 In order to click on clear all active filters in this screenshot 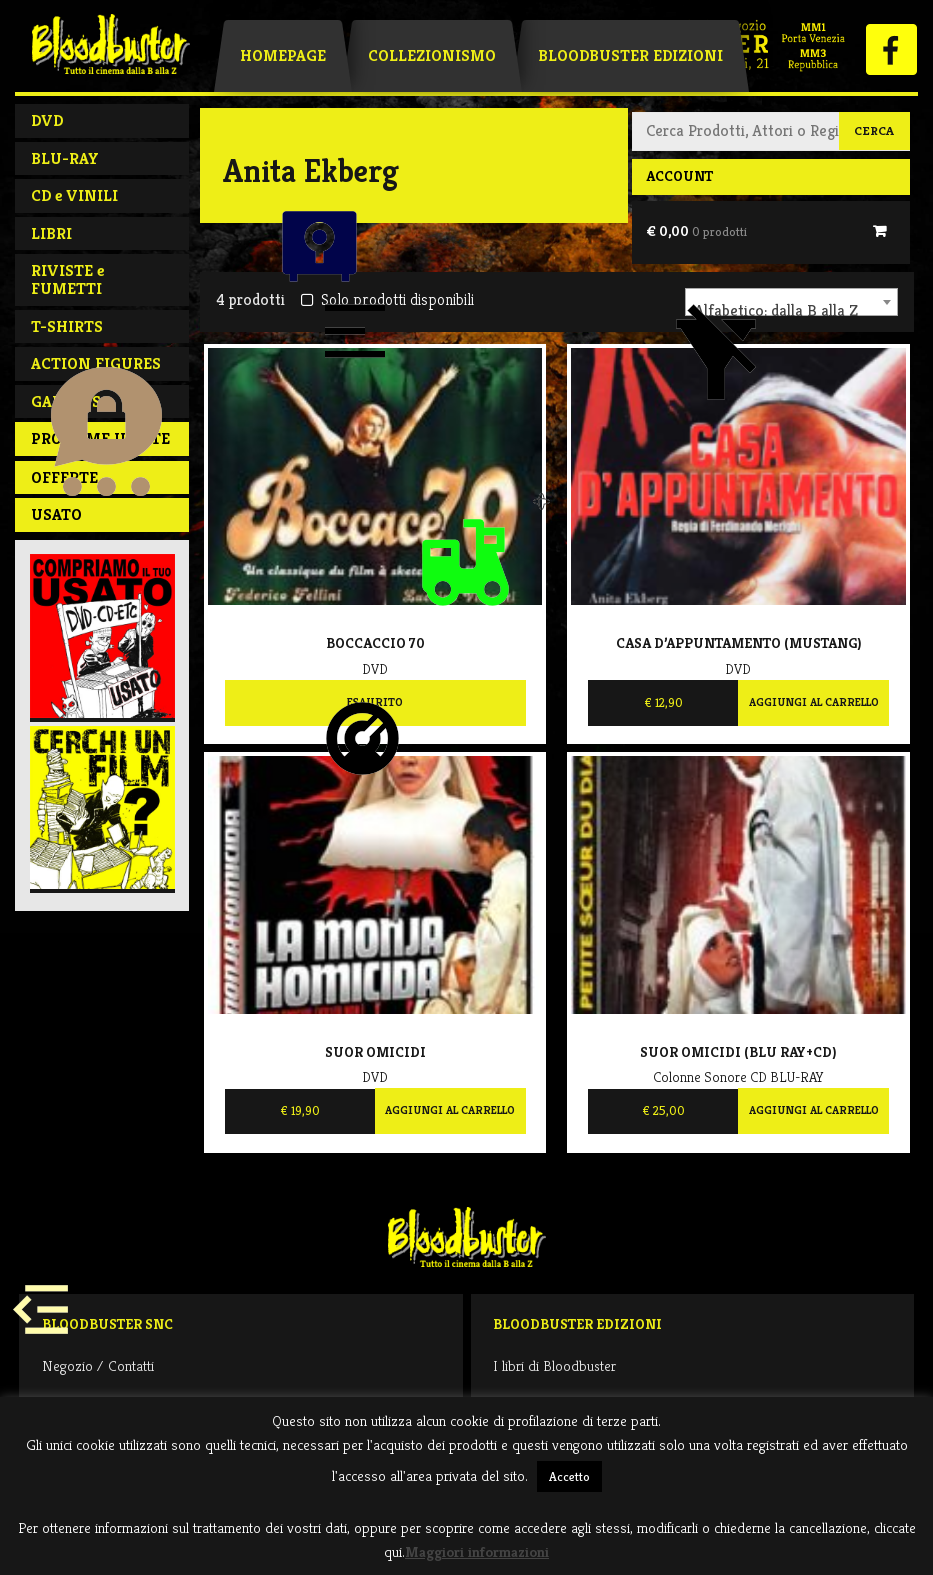, I will do `click(716, 355)`.